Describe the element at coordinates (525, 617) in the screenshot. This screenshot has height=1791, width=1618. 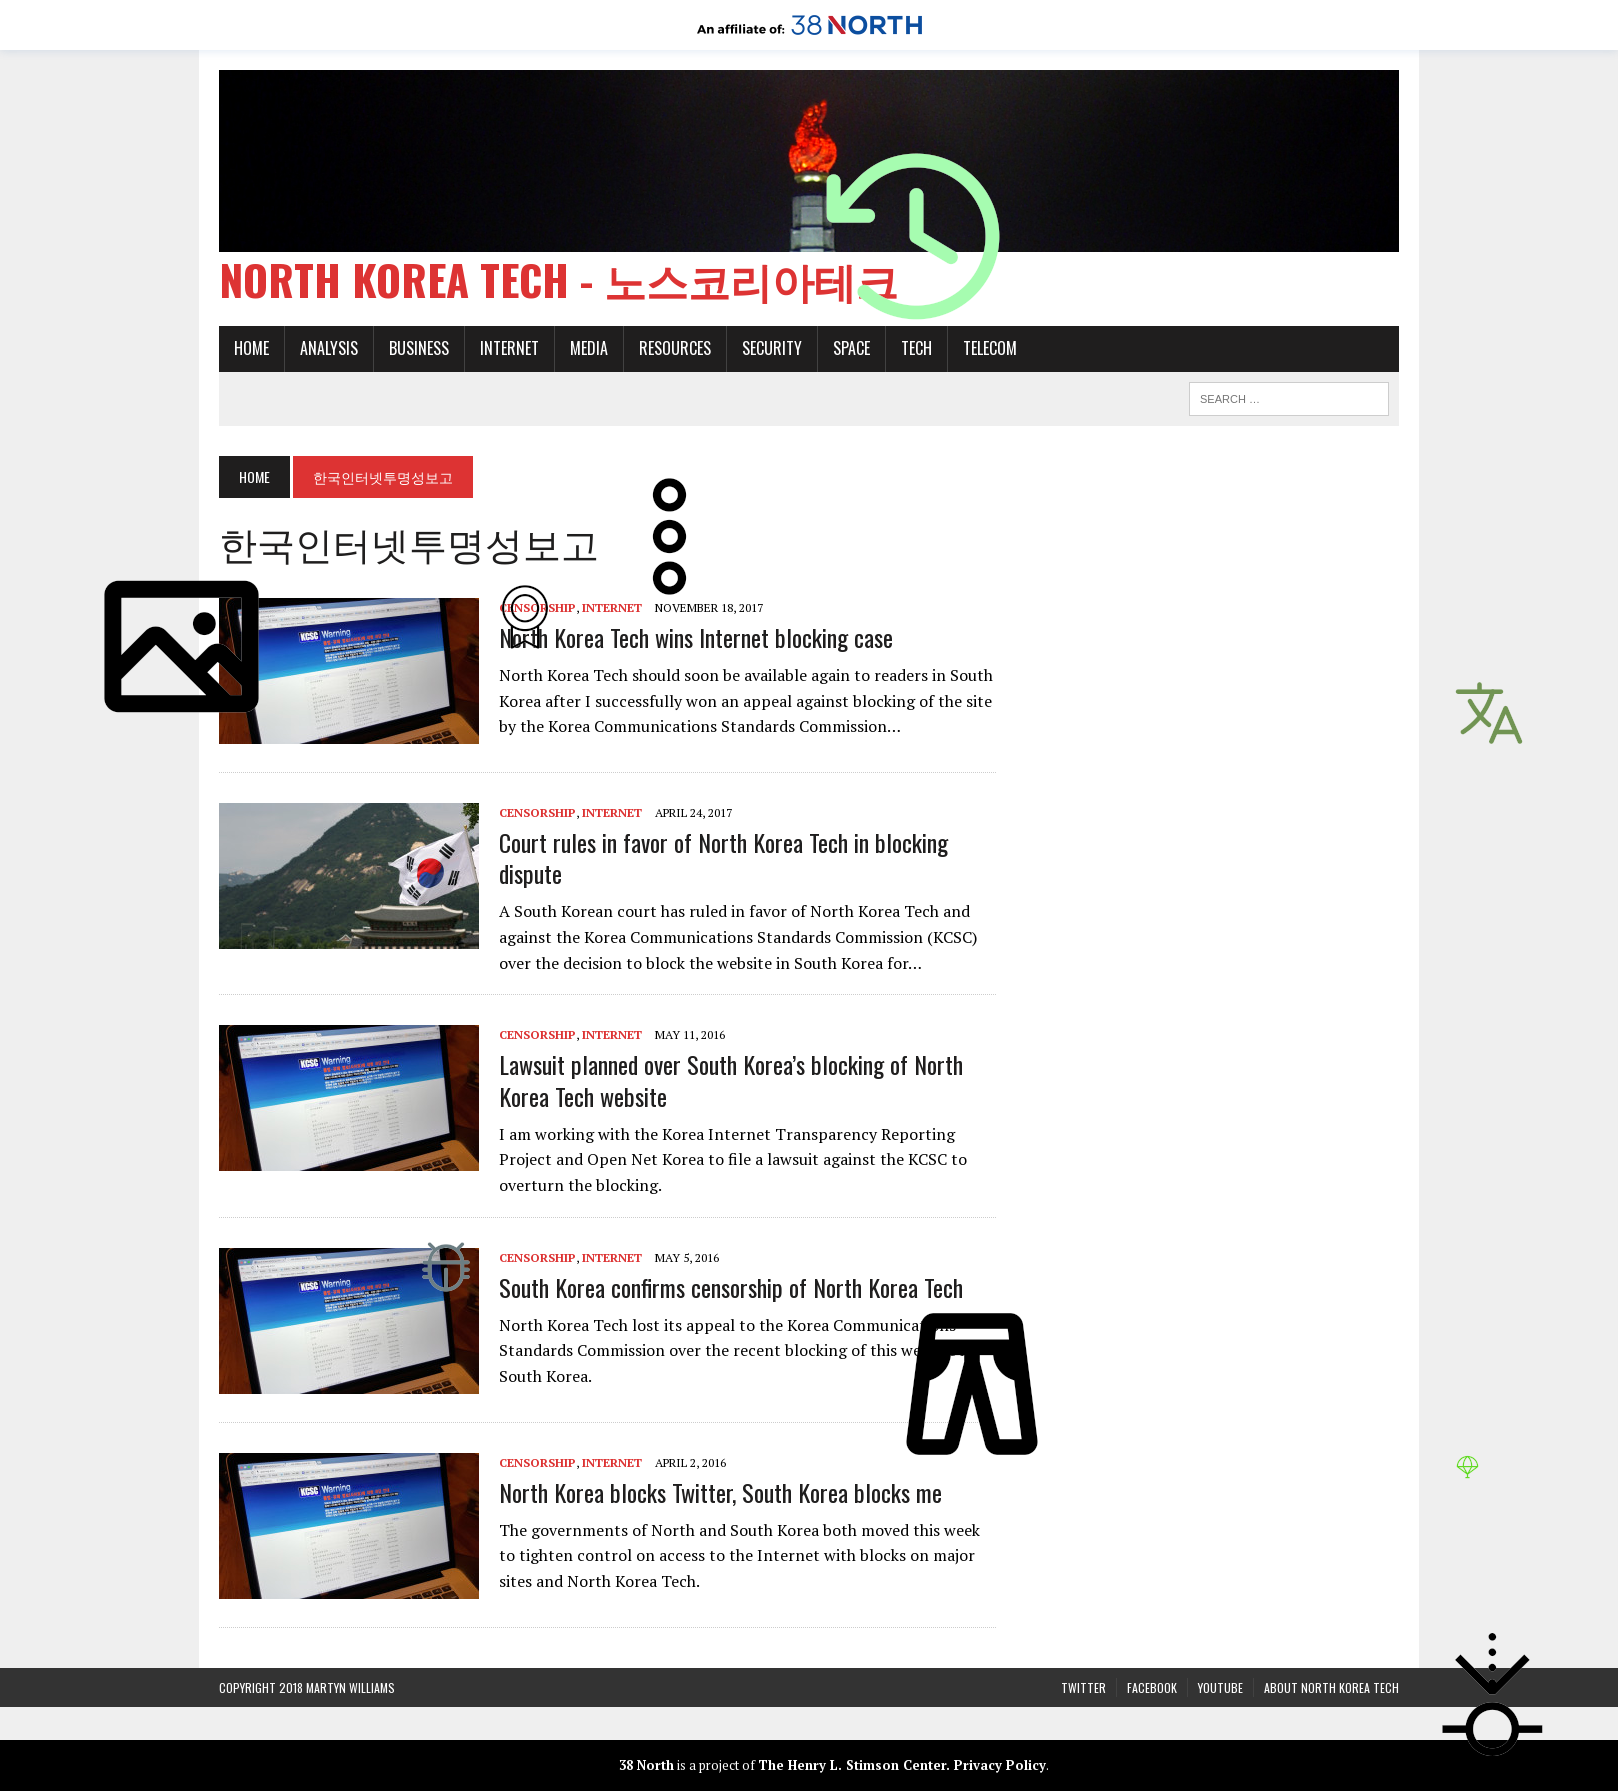
I see `view achievements or awards` at that location.